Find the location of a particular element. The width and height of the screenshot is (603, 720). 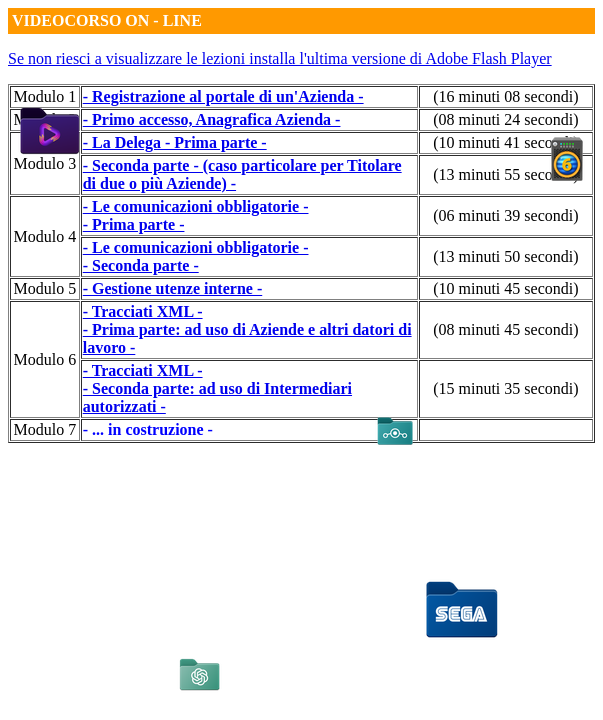

access RAID 6 storage configuration is located at coordinates (567, 159).